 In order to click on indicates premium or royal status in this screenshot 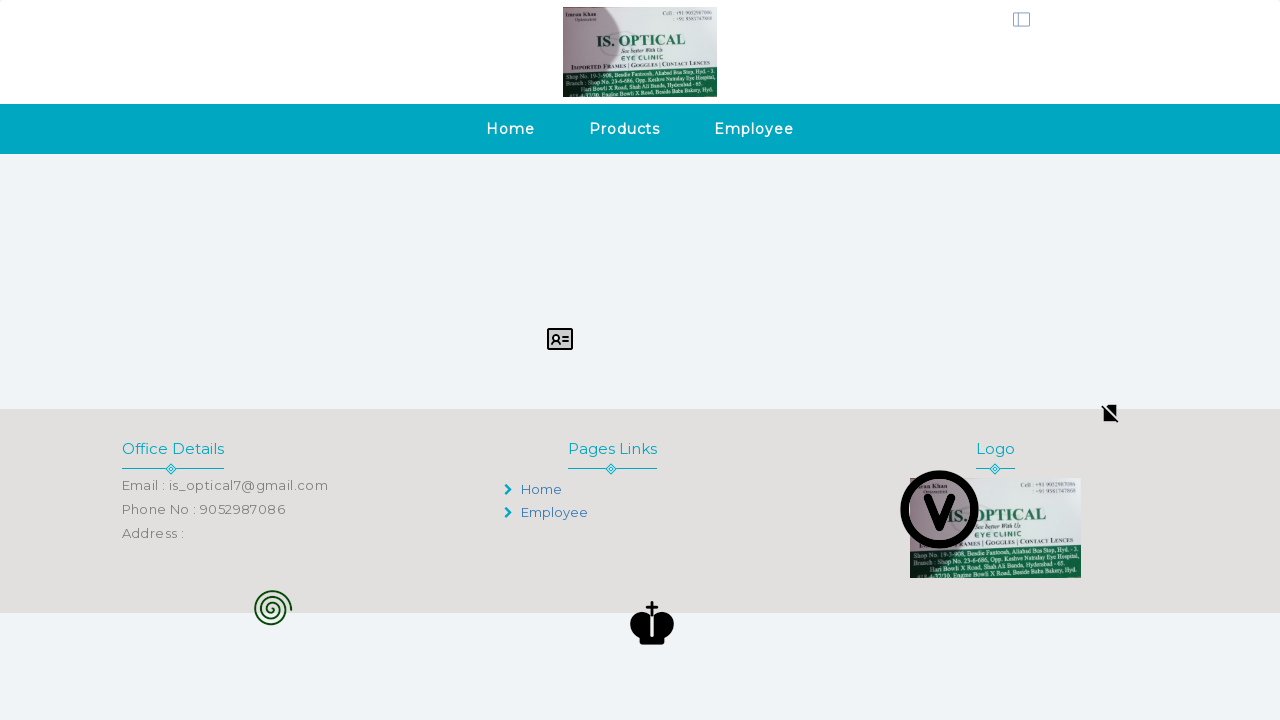, I will do `click(652, 626)`.